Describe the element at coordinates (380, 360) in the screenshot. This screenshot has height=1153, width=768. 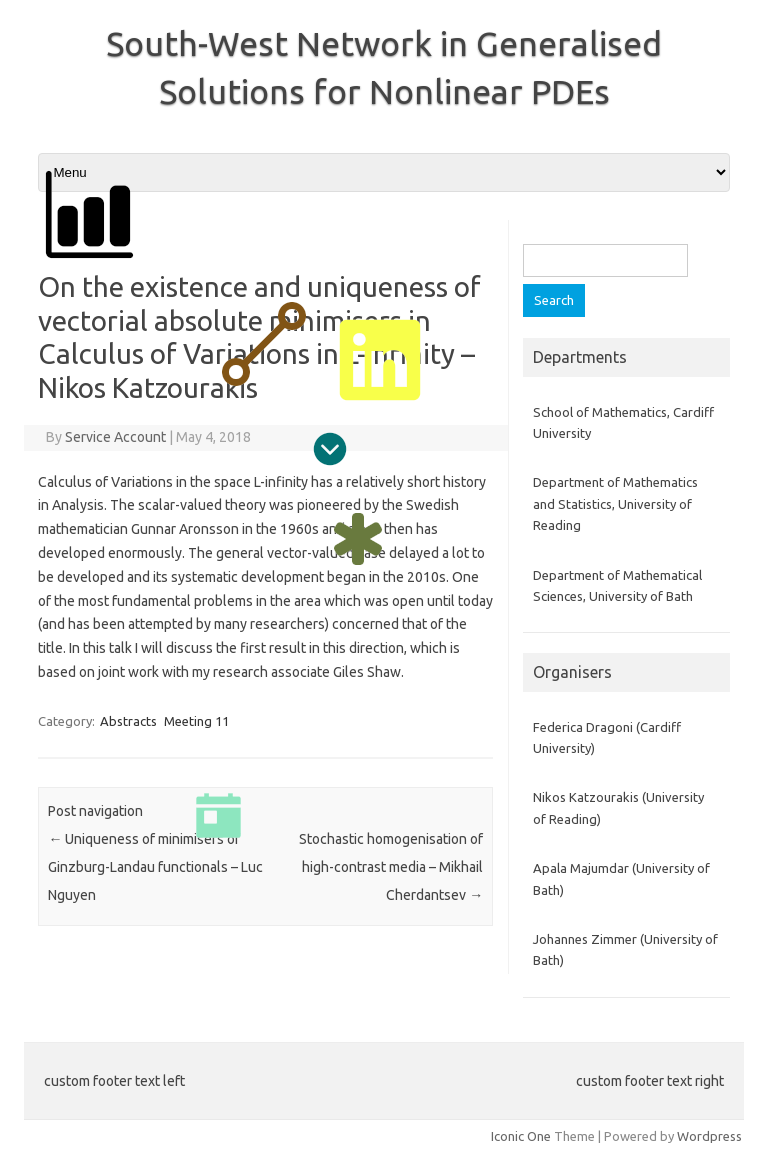
I see `connect with LinkedIn` at that location.